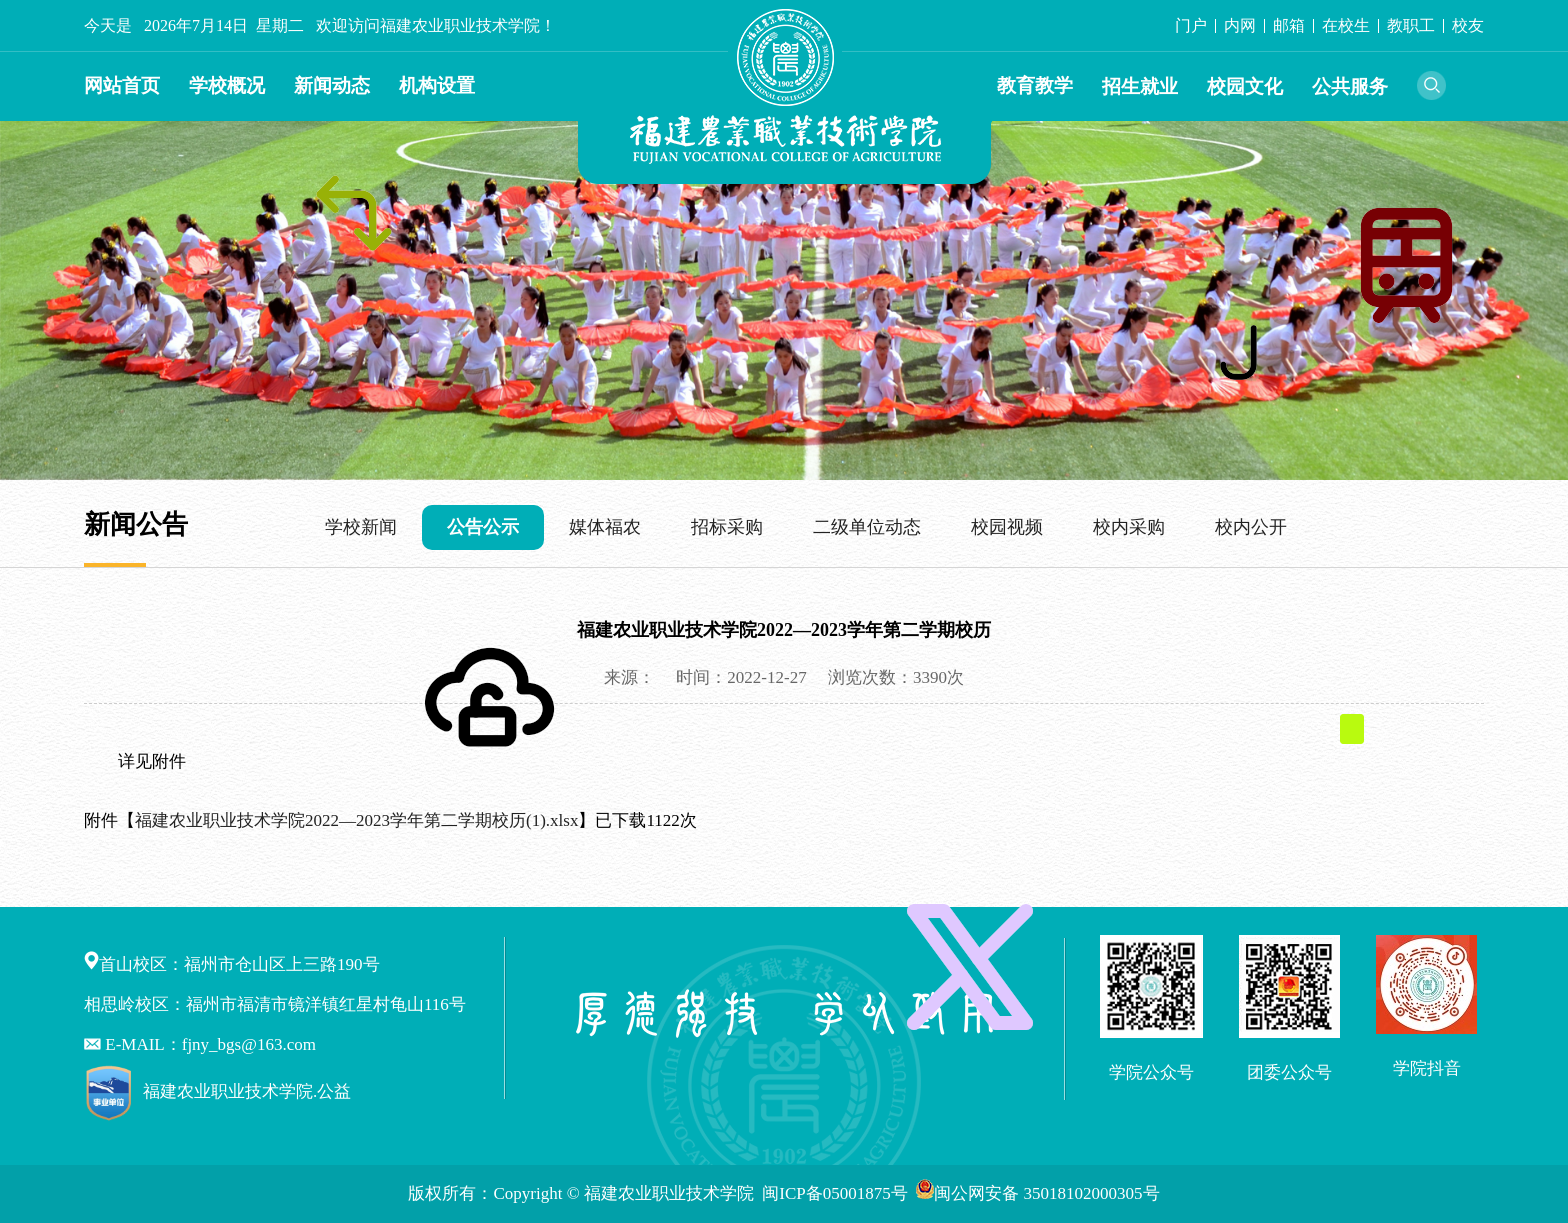 The height and width of the screenshot is (1223, 1568). Describe the element at coordinates (487, 694) in the screenshot. I see `cloud storage with unlocked security` at that location.